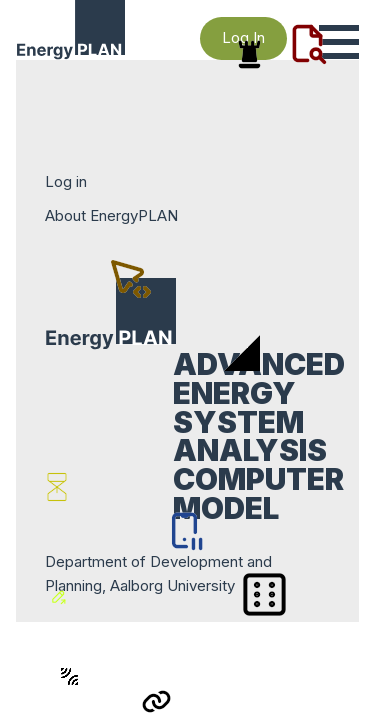 The width and height of the screenshot is (375, 720). Describe the element at coordinates (58, 596) in the screenshot. I see `share your edits or annotations` at that location.